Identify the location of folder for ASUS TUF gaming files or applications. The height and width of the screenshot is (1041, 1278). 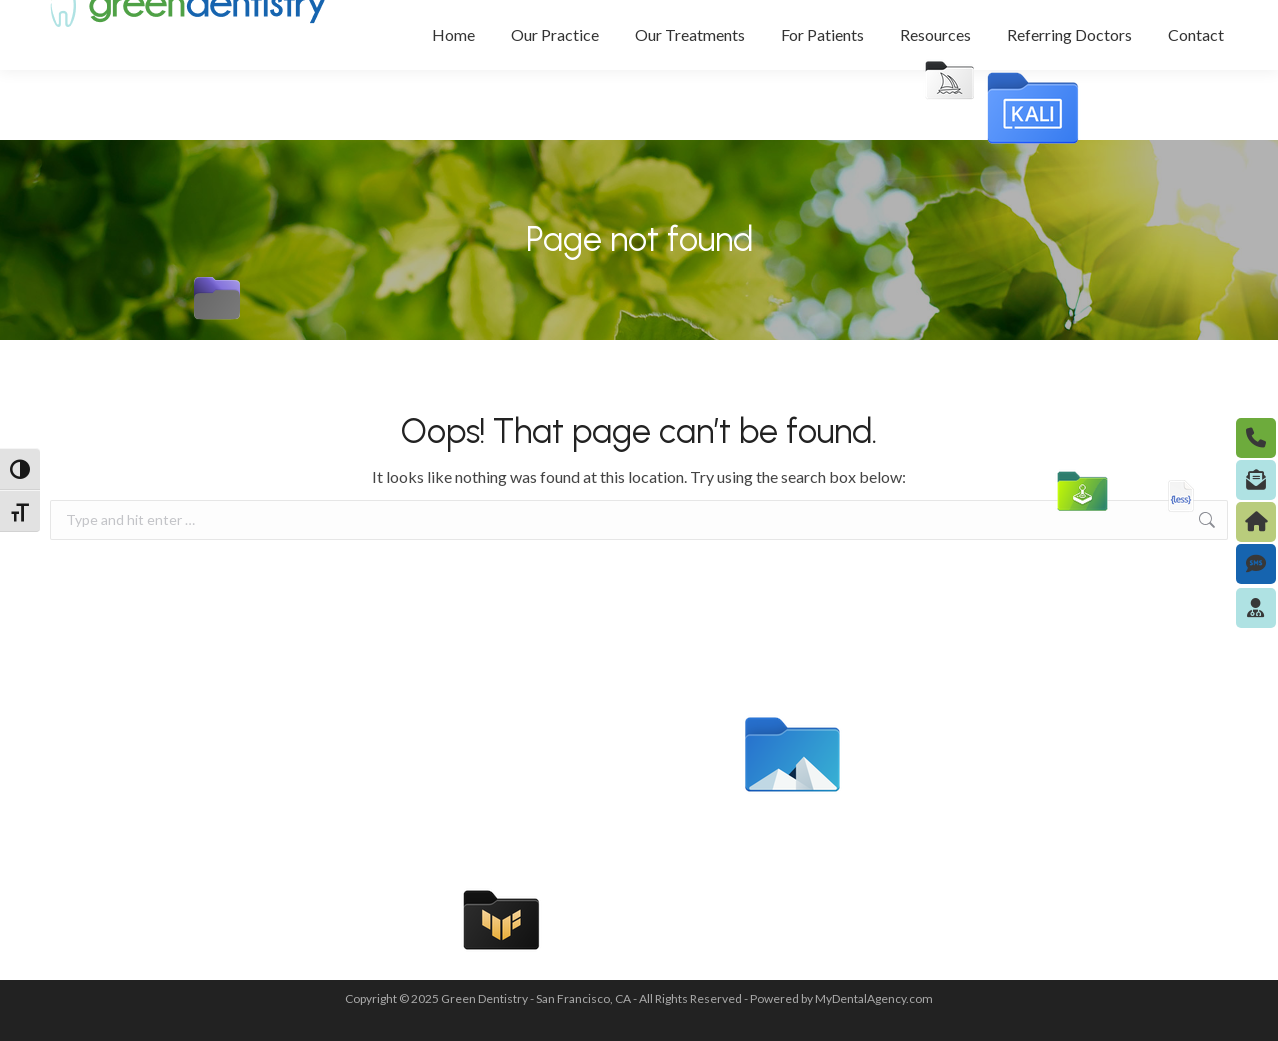
(501, 922).